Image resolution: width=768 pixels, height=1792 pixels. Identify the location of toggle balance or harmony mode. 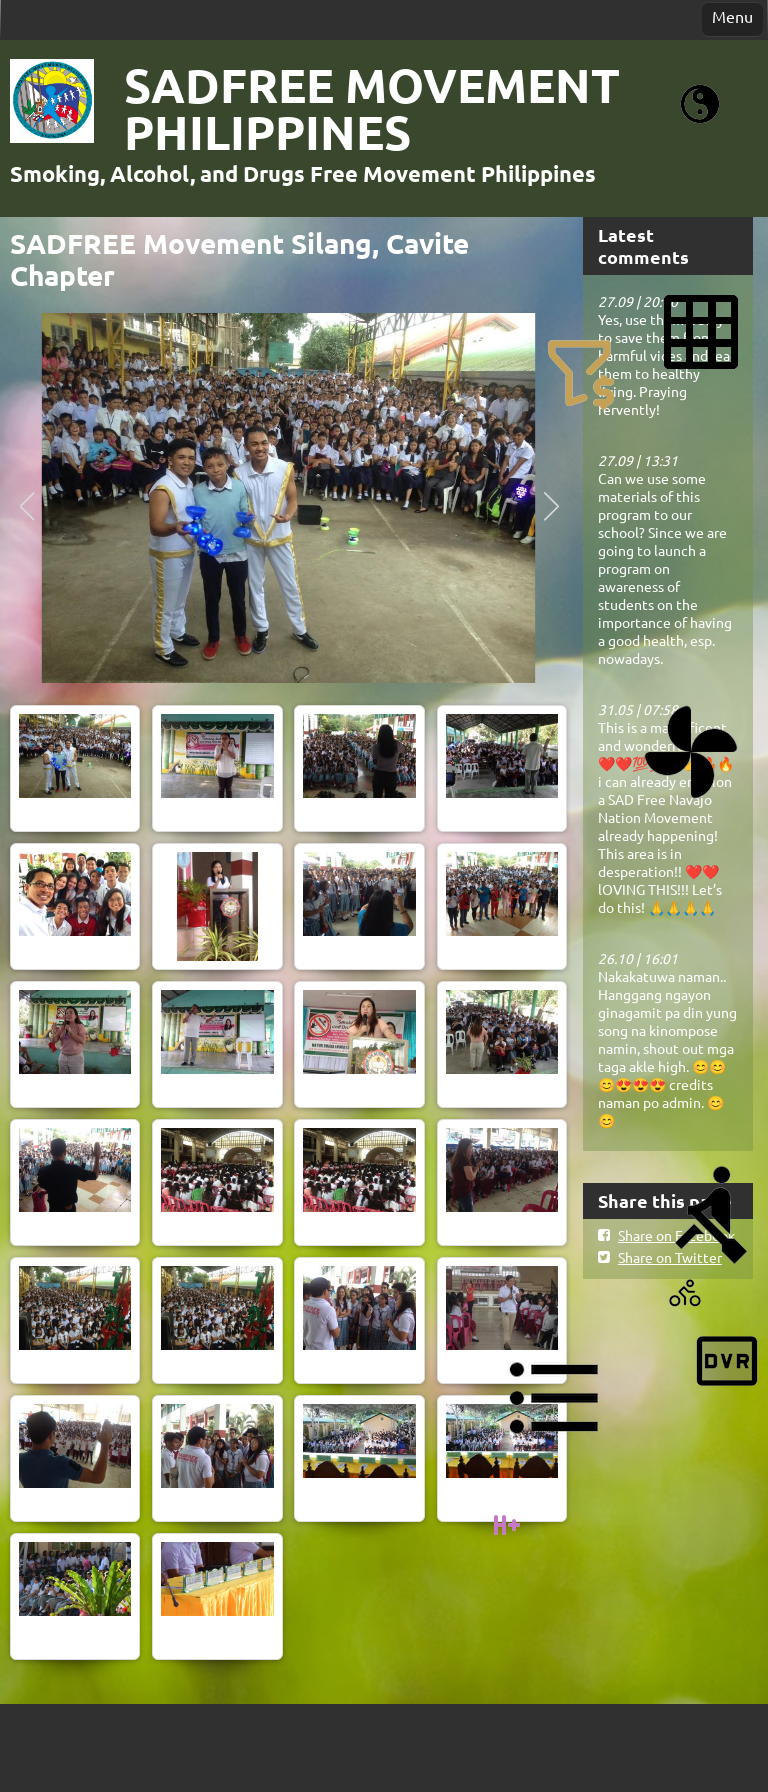
(700, 104).